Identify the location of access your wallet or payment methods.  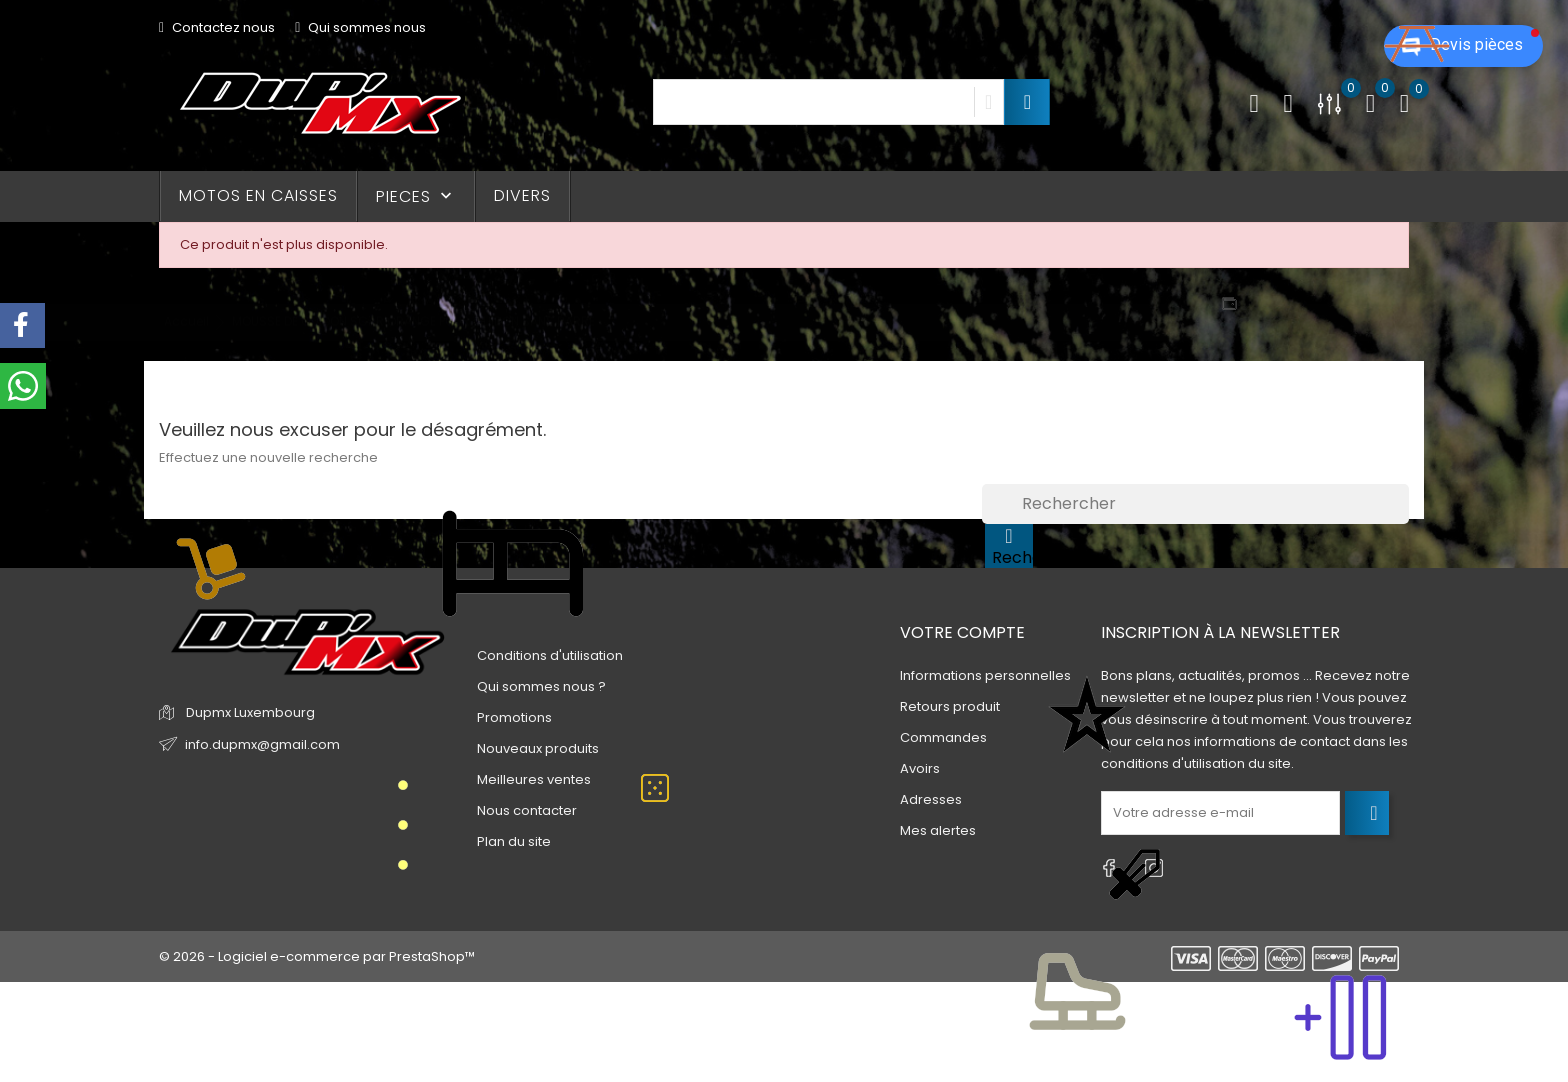
(1229, 304).